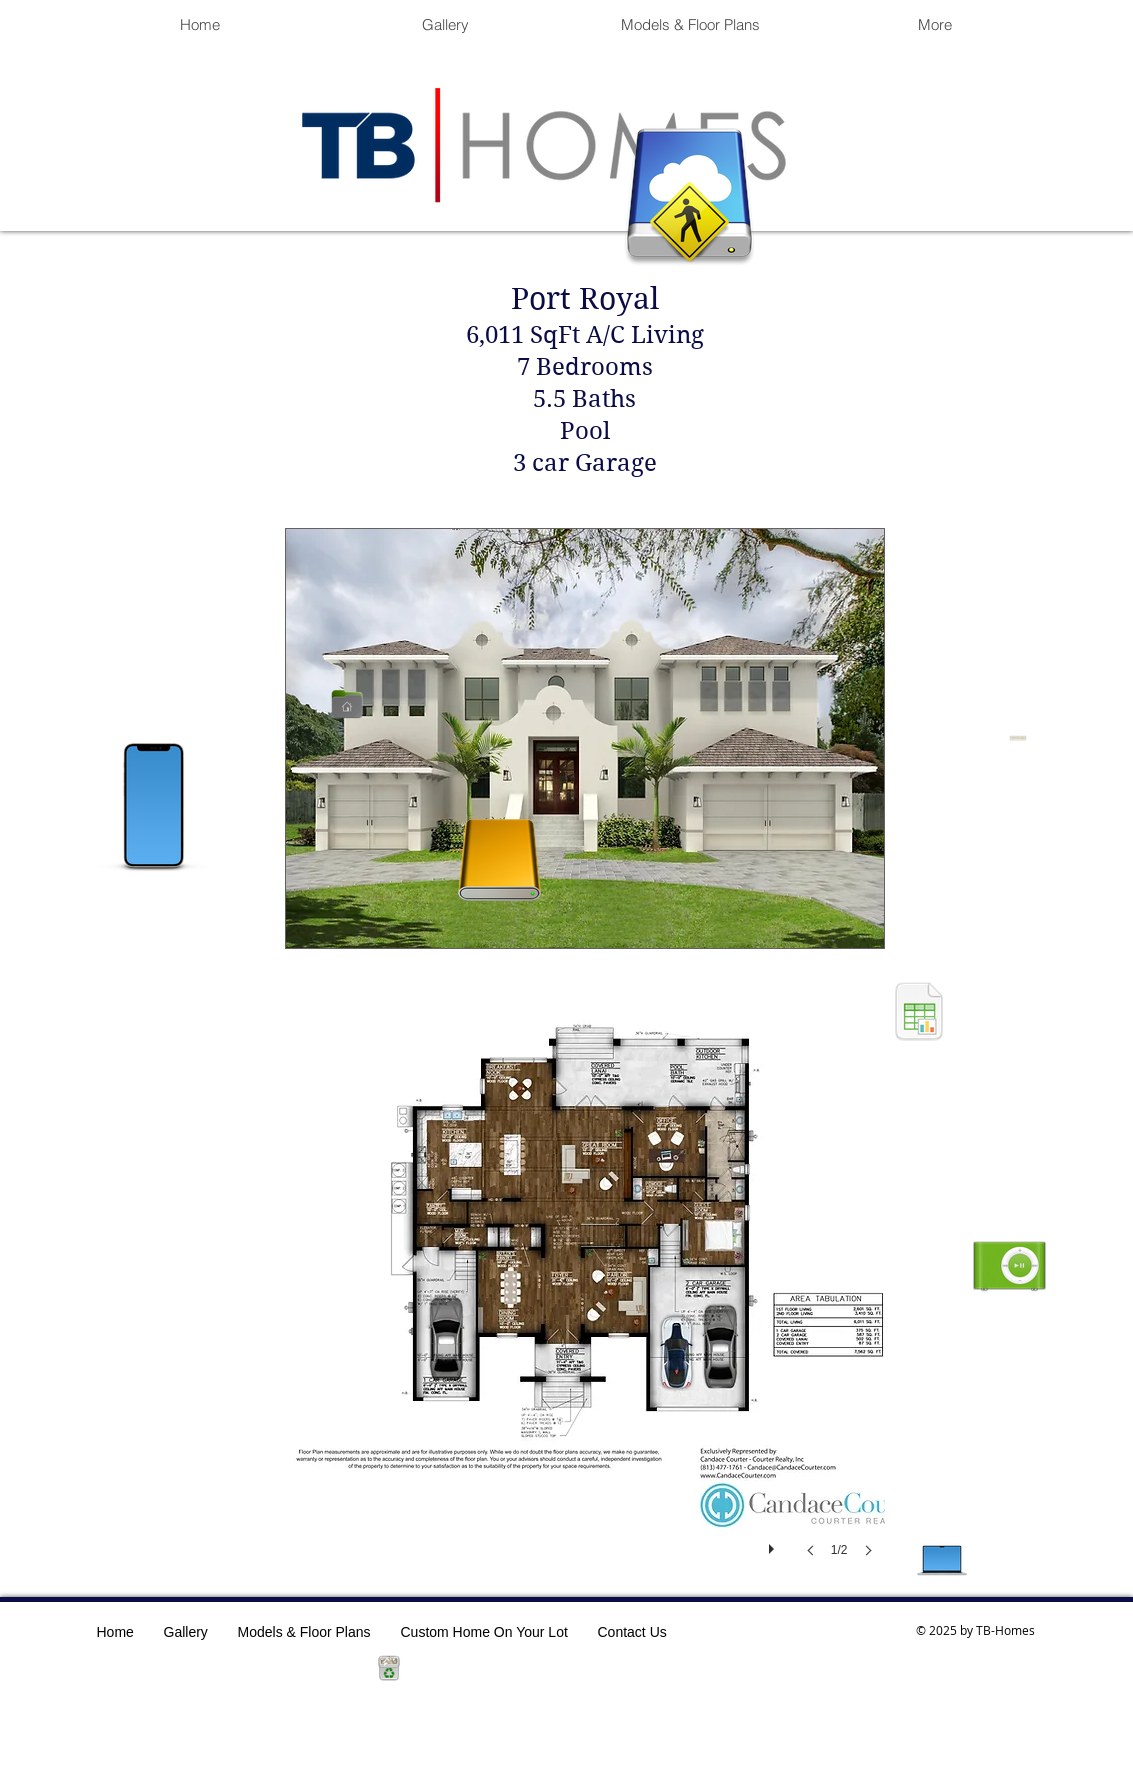  I want to click on access your home folder, so click(347, 704).